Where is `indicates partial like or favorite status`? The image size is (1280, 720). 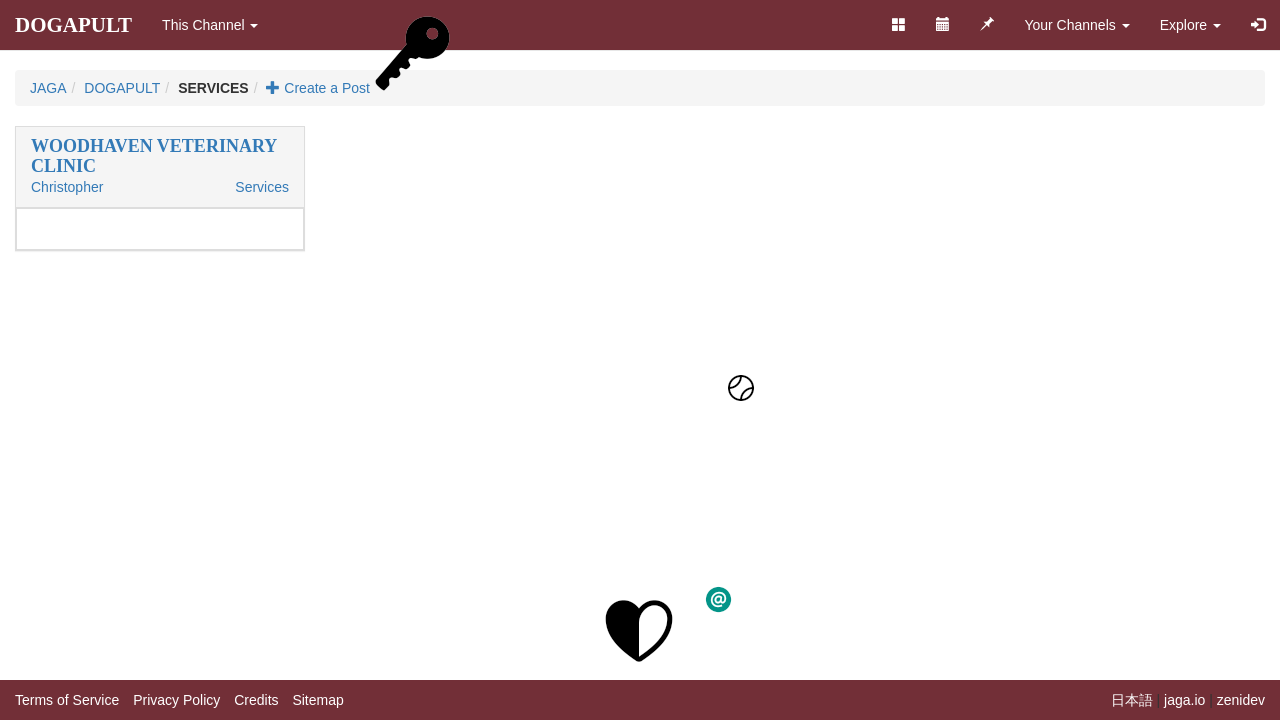 indicates partial like or favorite status is located at coordinates (639, 631).